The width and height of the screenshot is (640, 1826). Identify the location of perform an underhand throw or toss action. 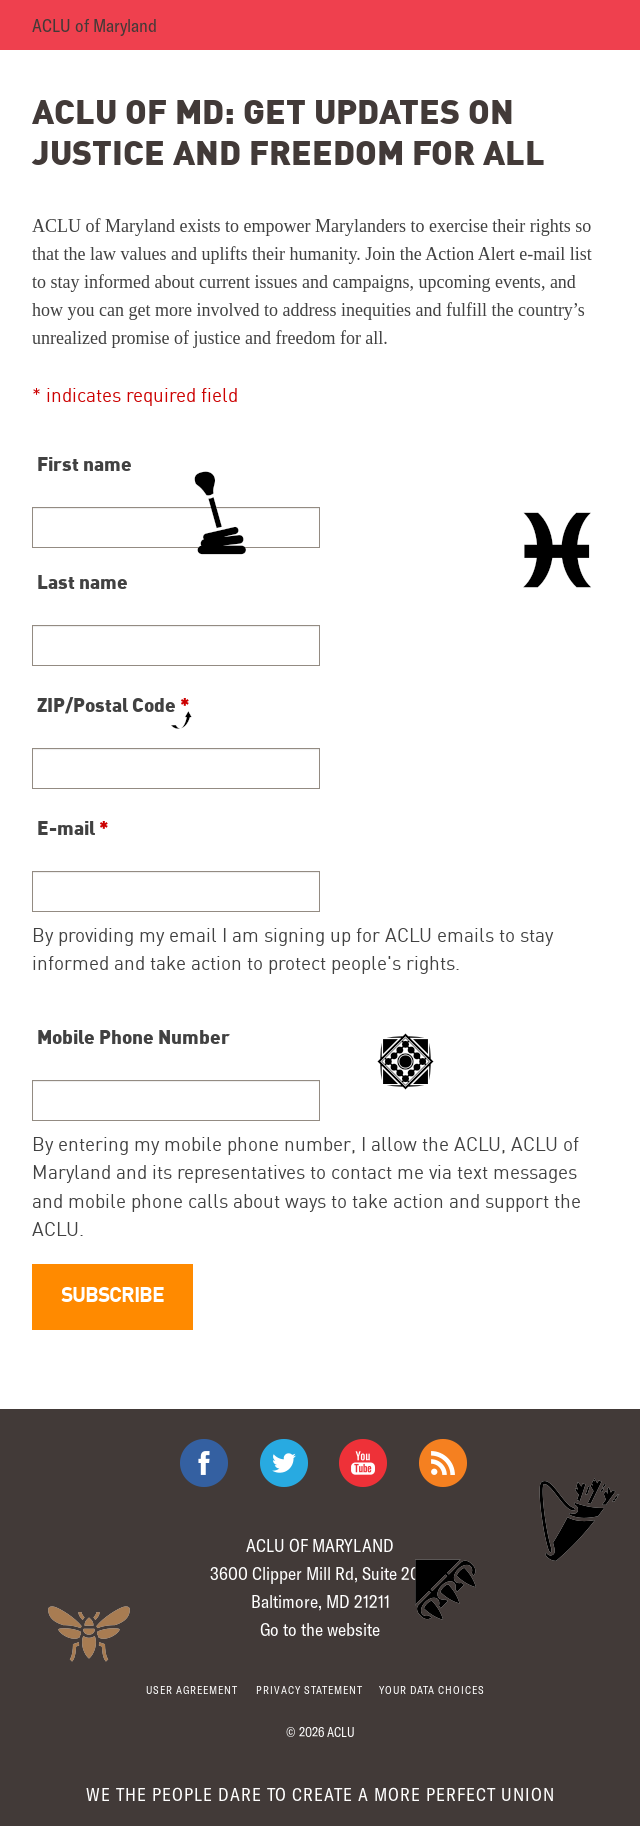
(181, 720).